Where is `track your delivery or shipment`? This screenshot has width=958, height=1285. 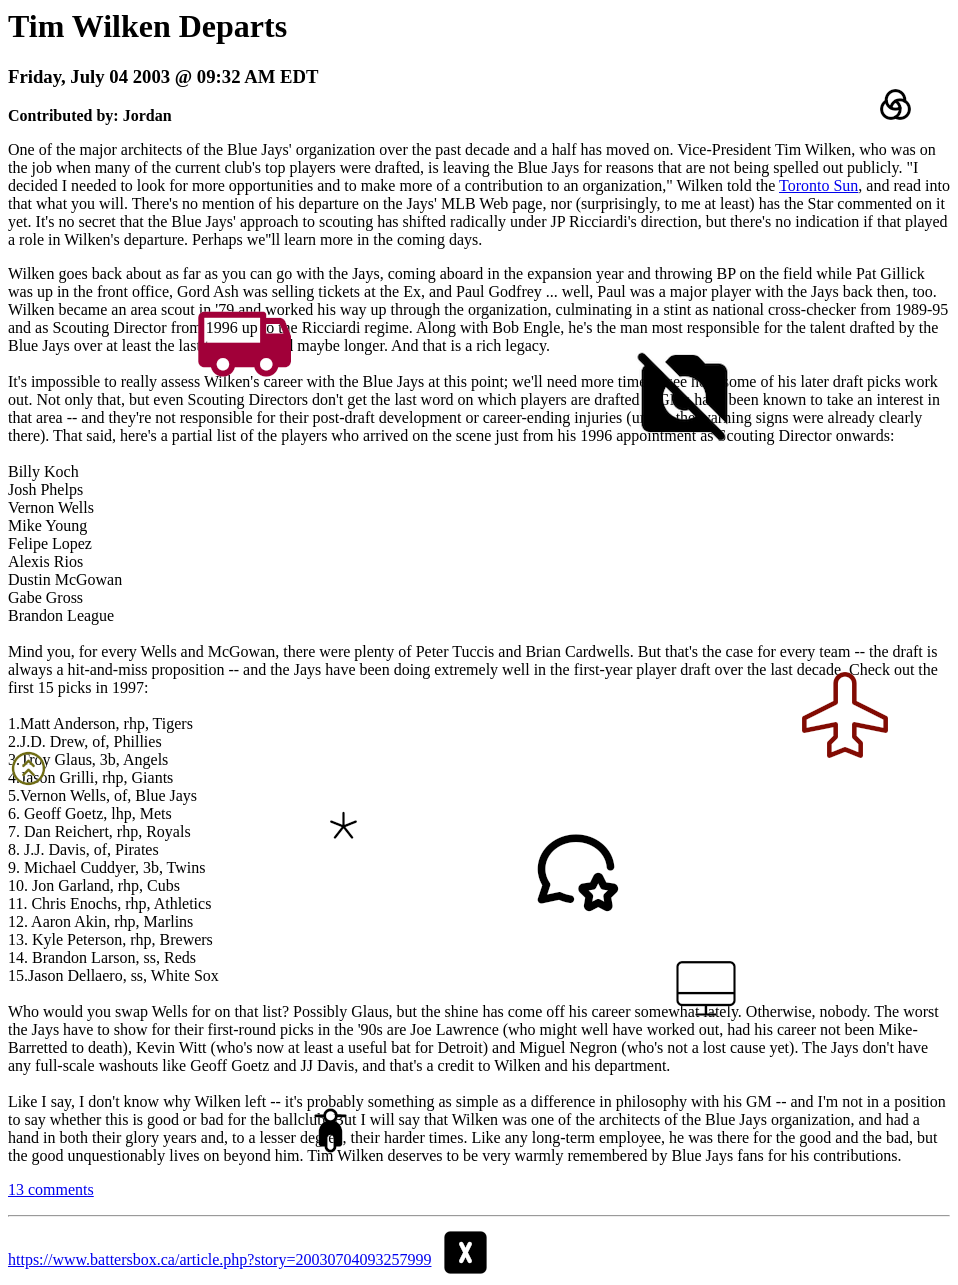 track your delivery or shipment is located at coordinates (241, 339).